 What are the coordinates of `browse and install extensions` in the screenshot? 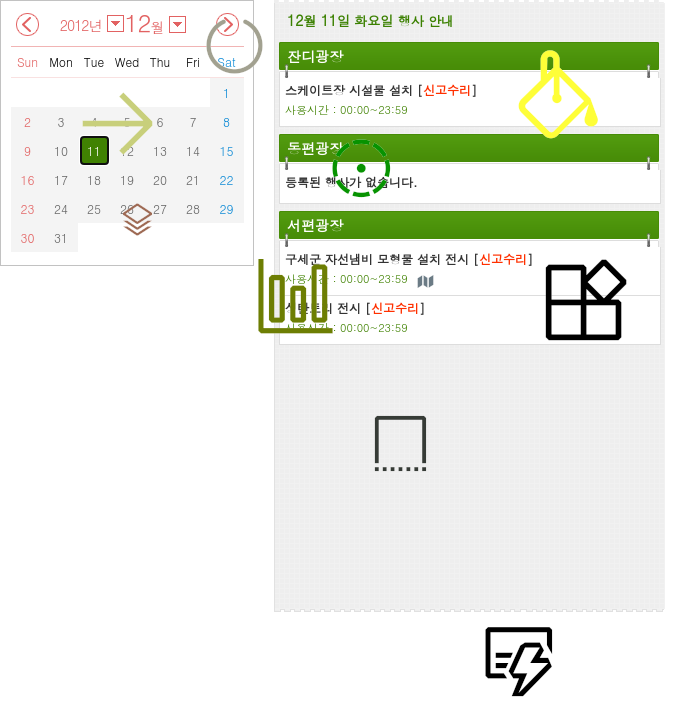 It's located at (586, 299).